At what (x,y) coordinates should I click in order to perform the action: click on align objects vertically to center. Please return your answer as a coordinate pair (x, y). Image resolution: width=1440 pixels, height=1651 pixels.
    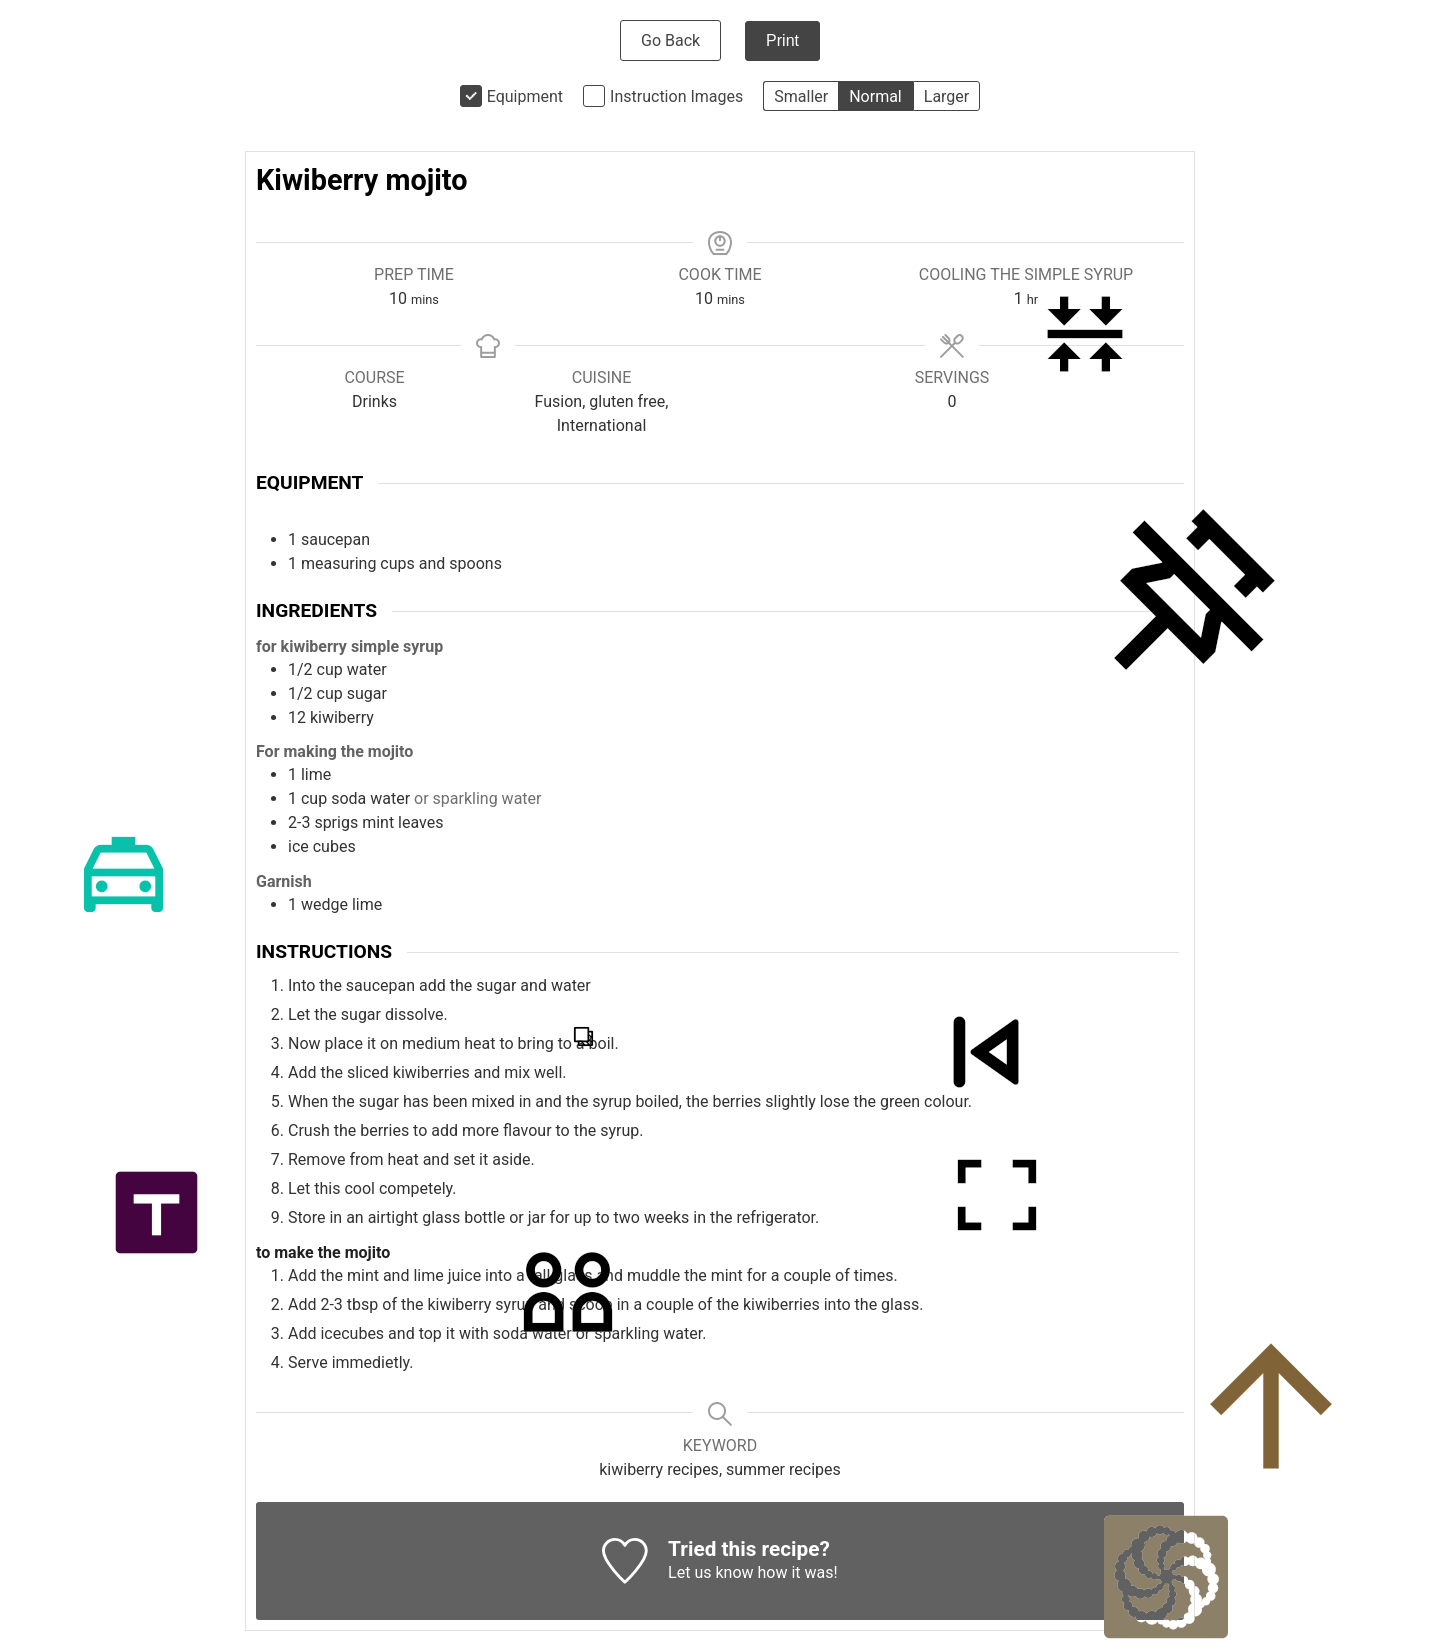
    Looking at the image, I should click on (1085, 334).